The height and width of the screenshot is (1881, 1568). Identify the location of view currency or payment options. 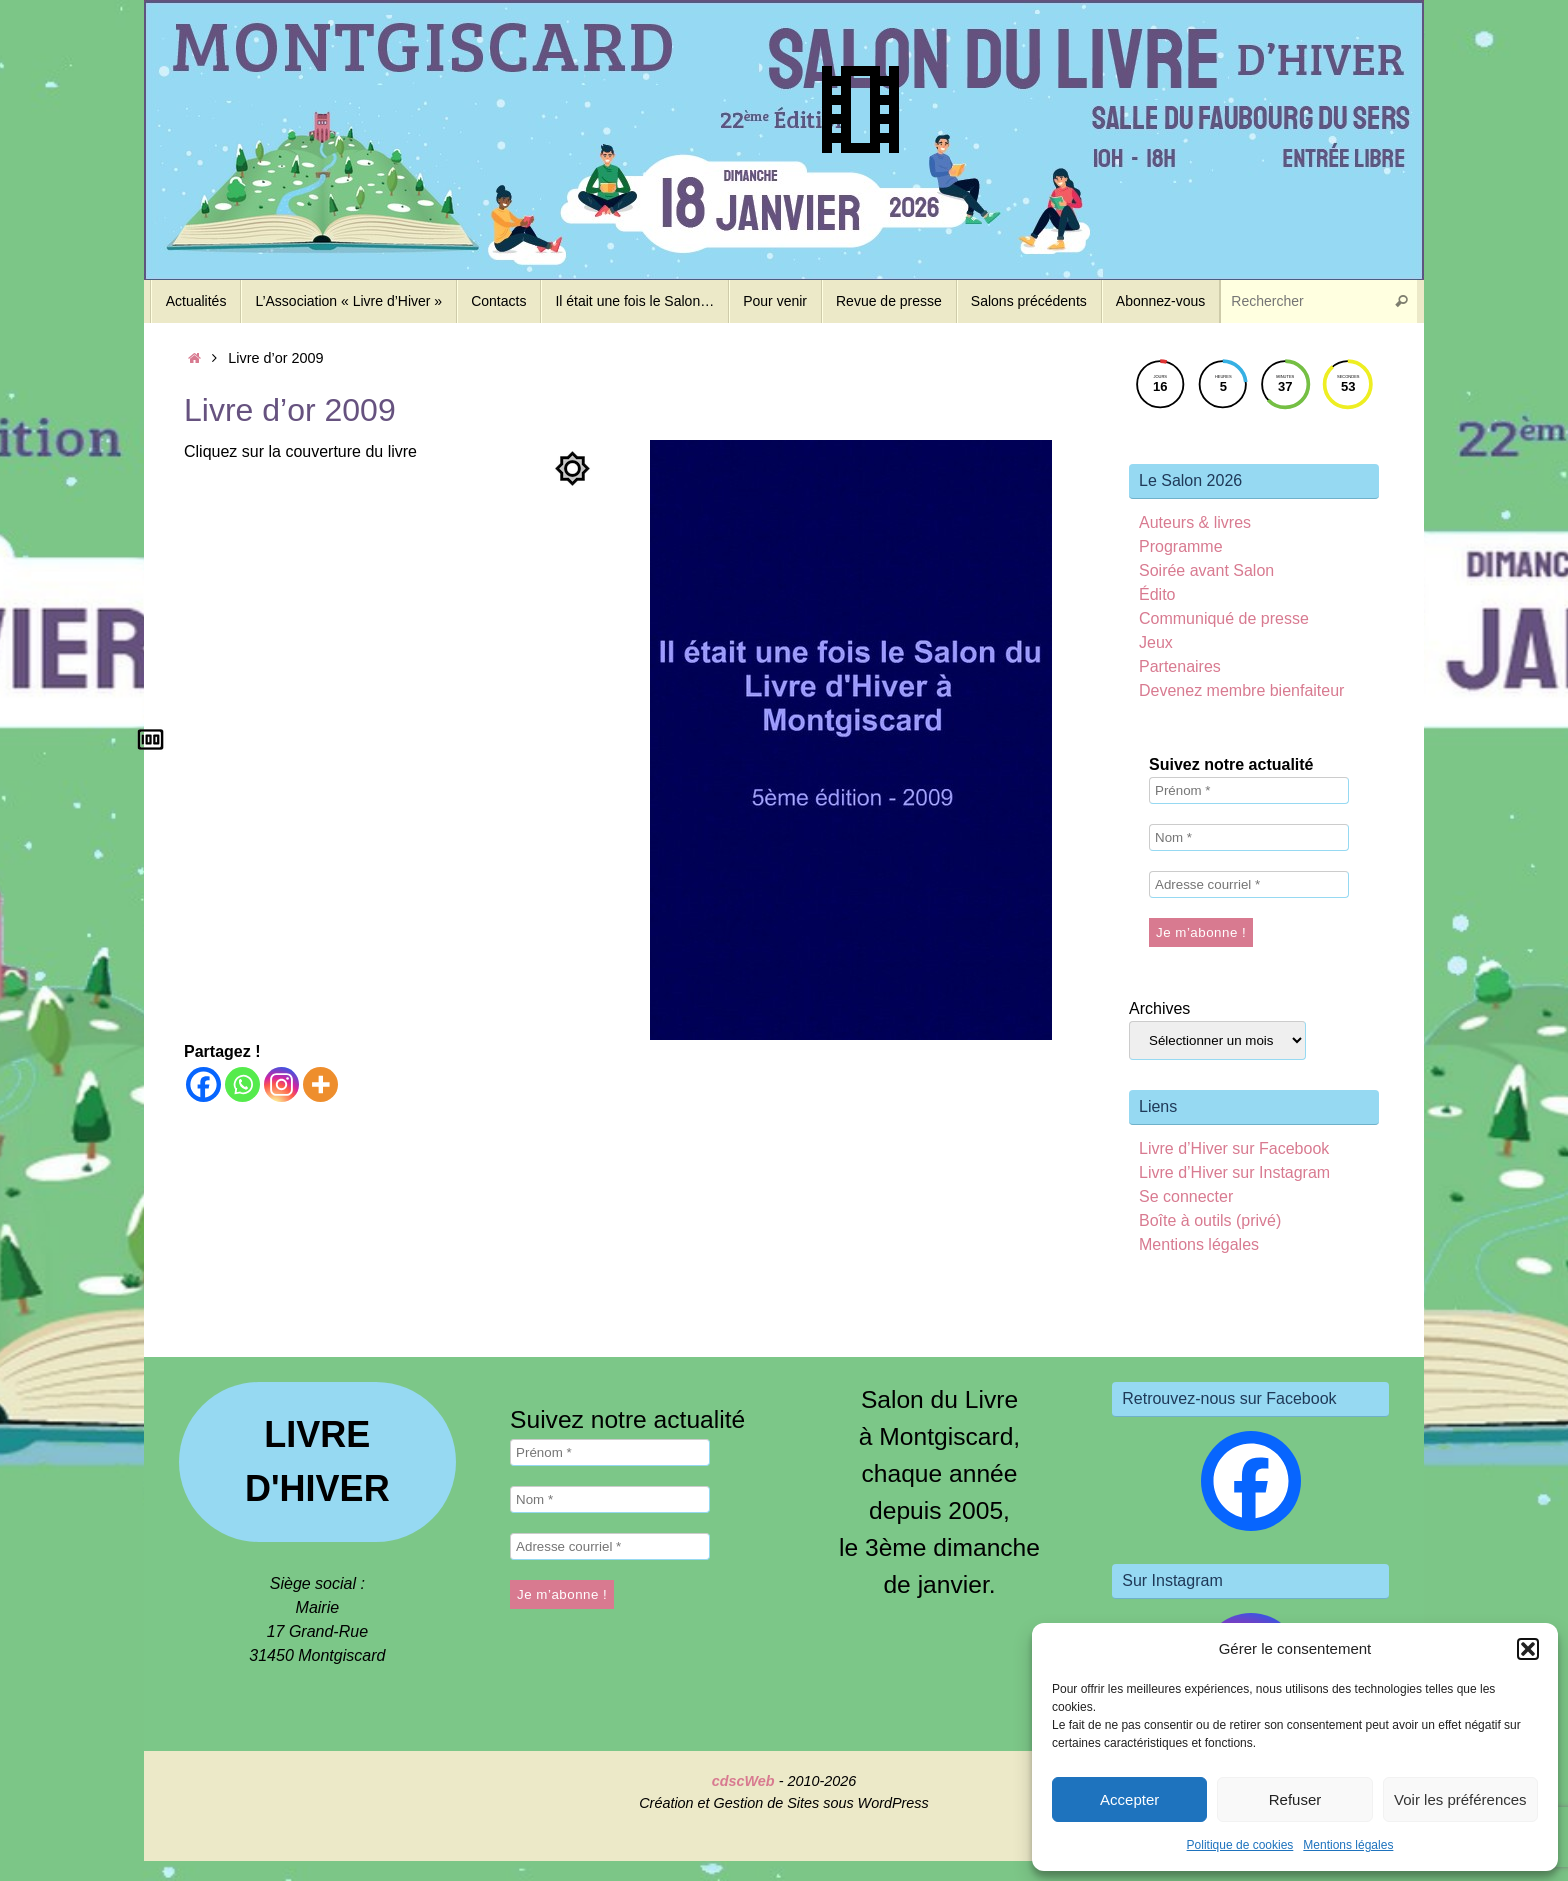
(150, 739).